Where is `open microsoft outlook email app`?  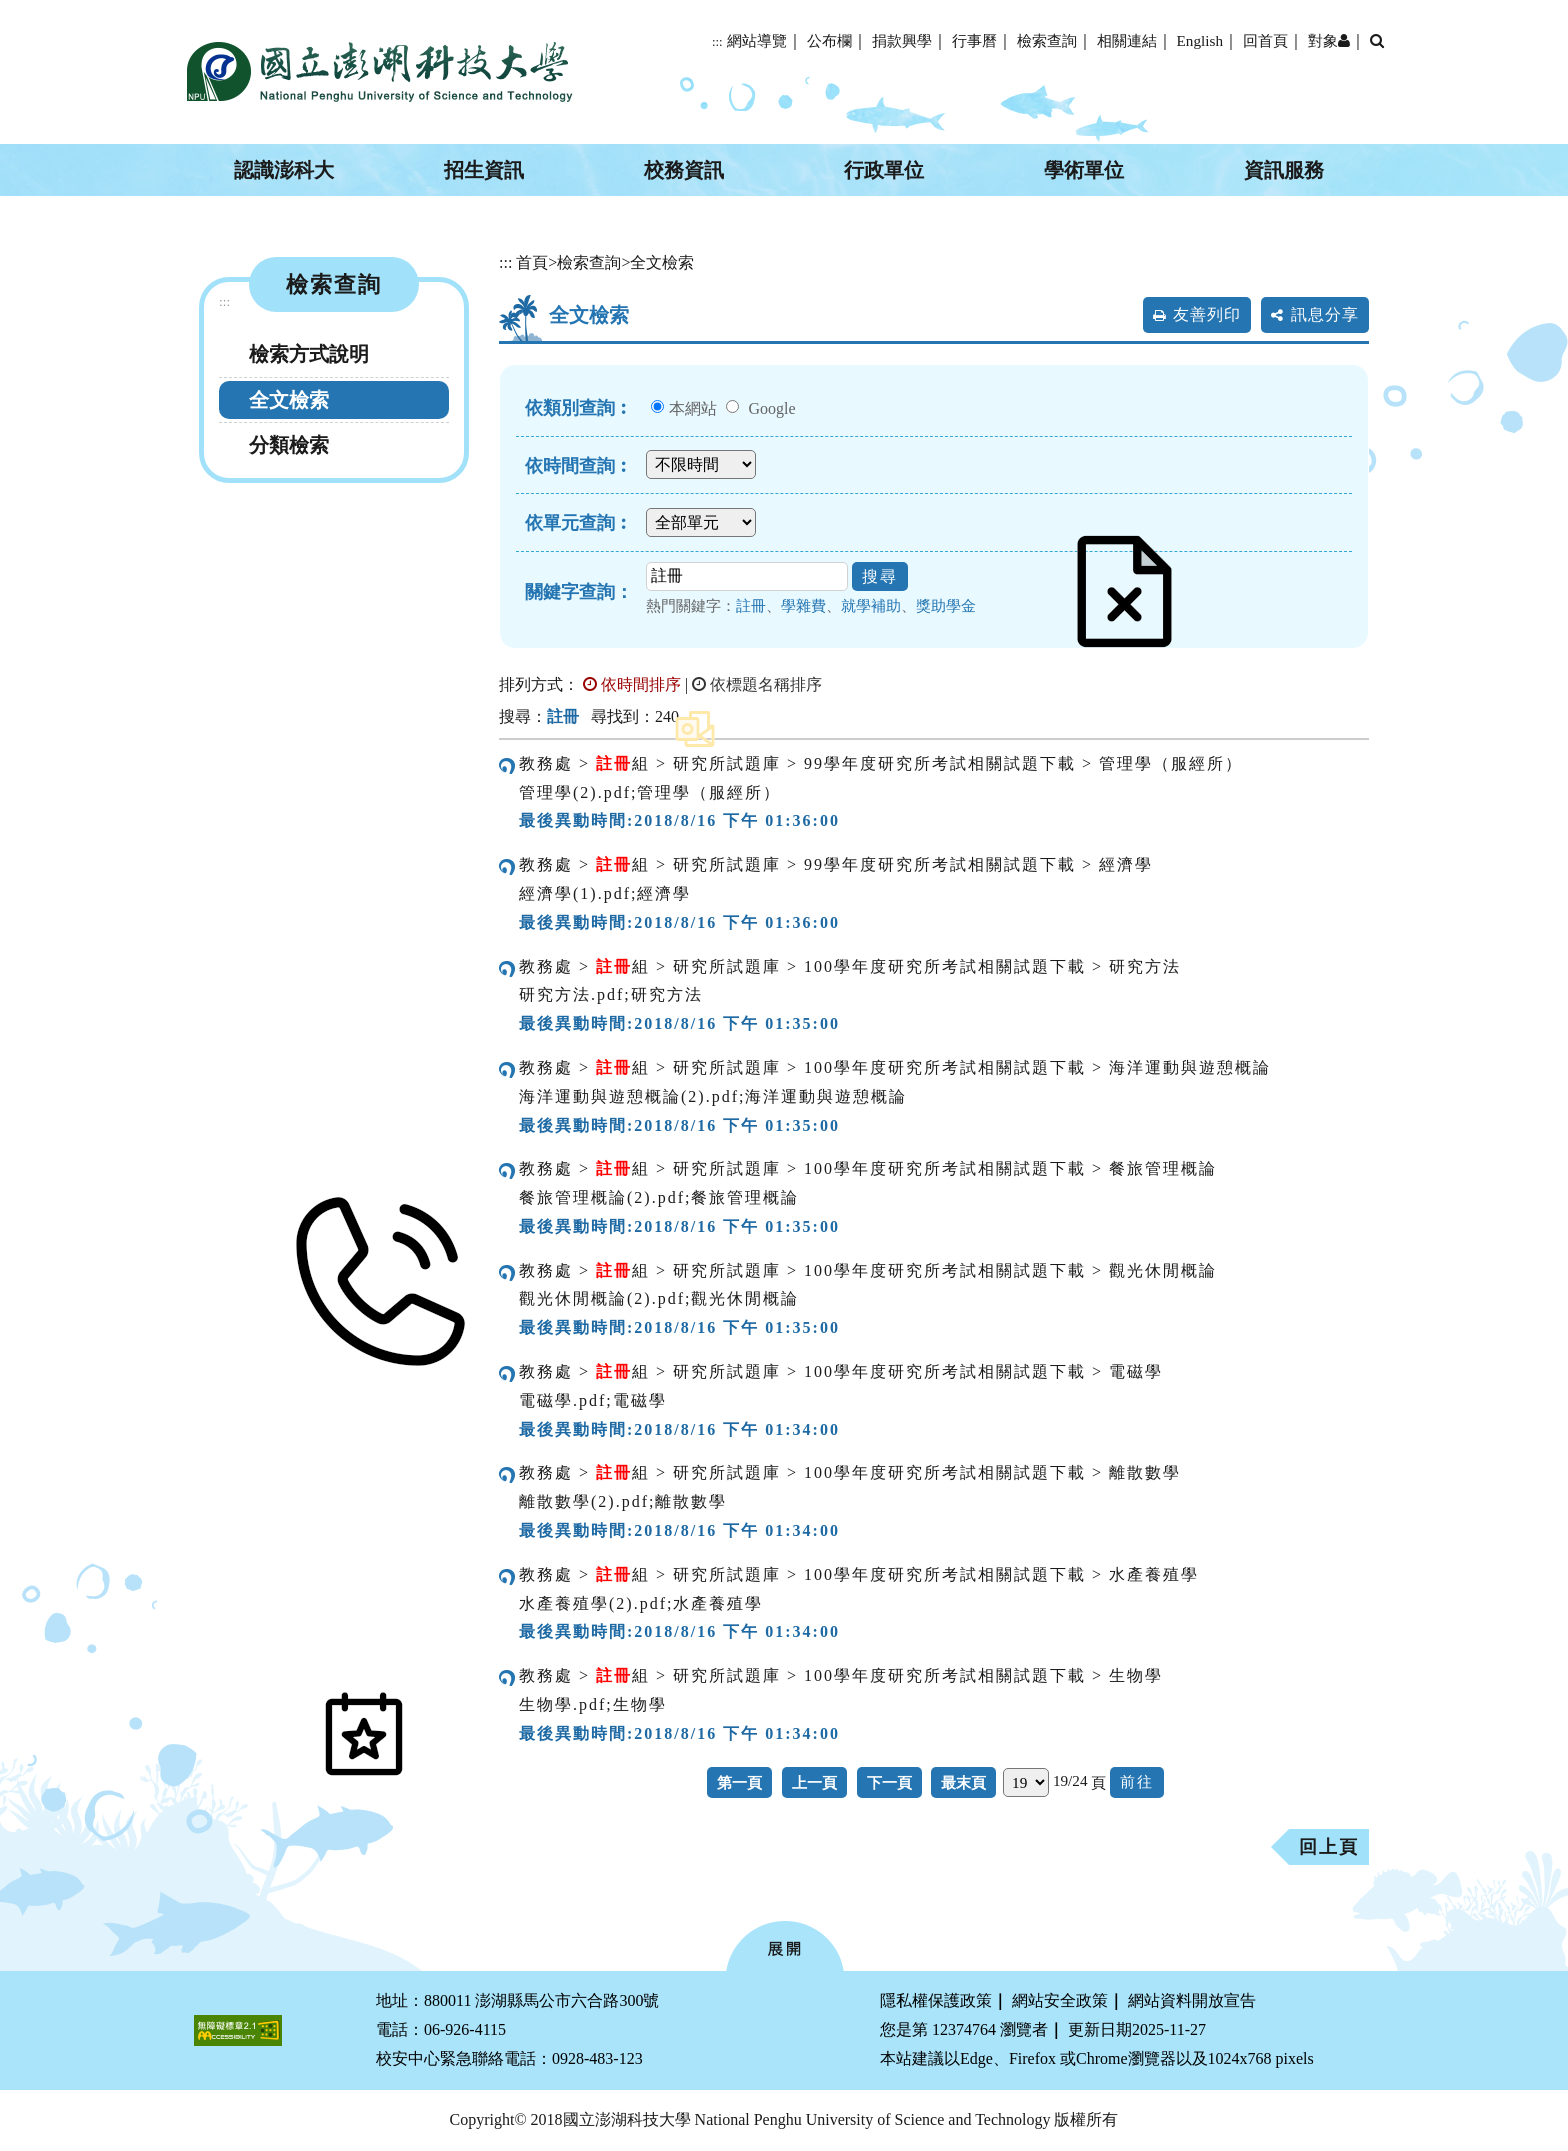
open microsoft outlook email app is located at coordinates (695, 729).